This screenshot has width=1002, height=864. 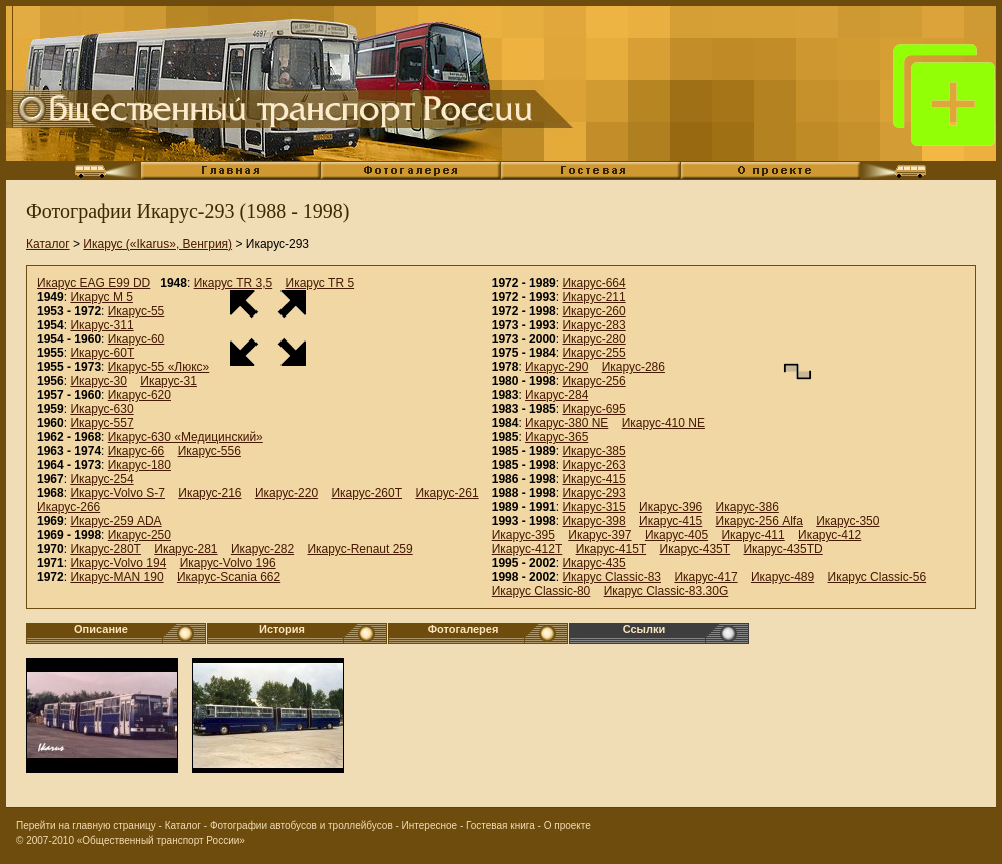 What do you see at coordinates (797, 371) in the screenshot?
I see `toggle square wave audio signal` at bounding box center [797, 371].